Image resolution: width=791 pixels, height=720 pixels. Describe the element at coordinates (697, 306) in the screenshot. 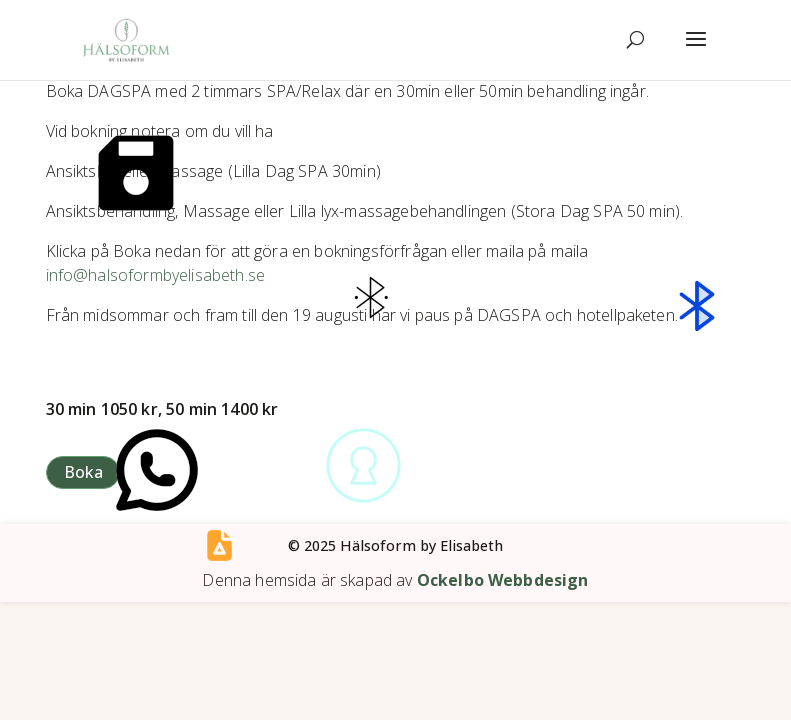

I see `toggle bluetooth connectivity on or off` at that location.